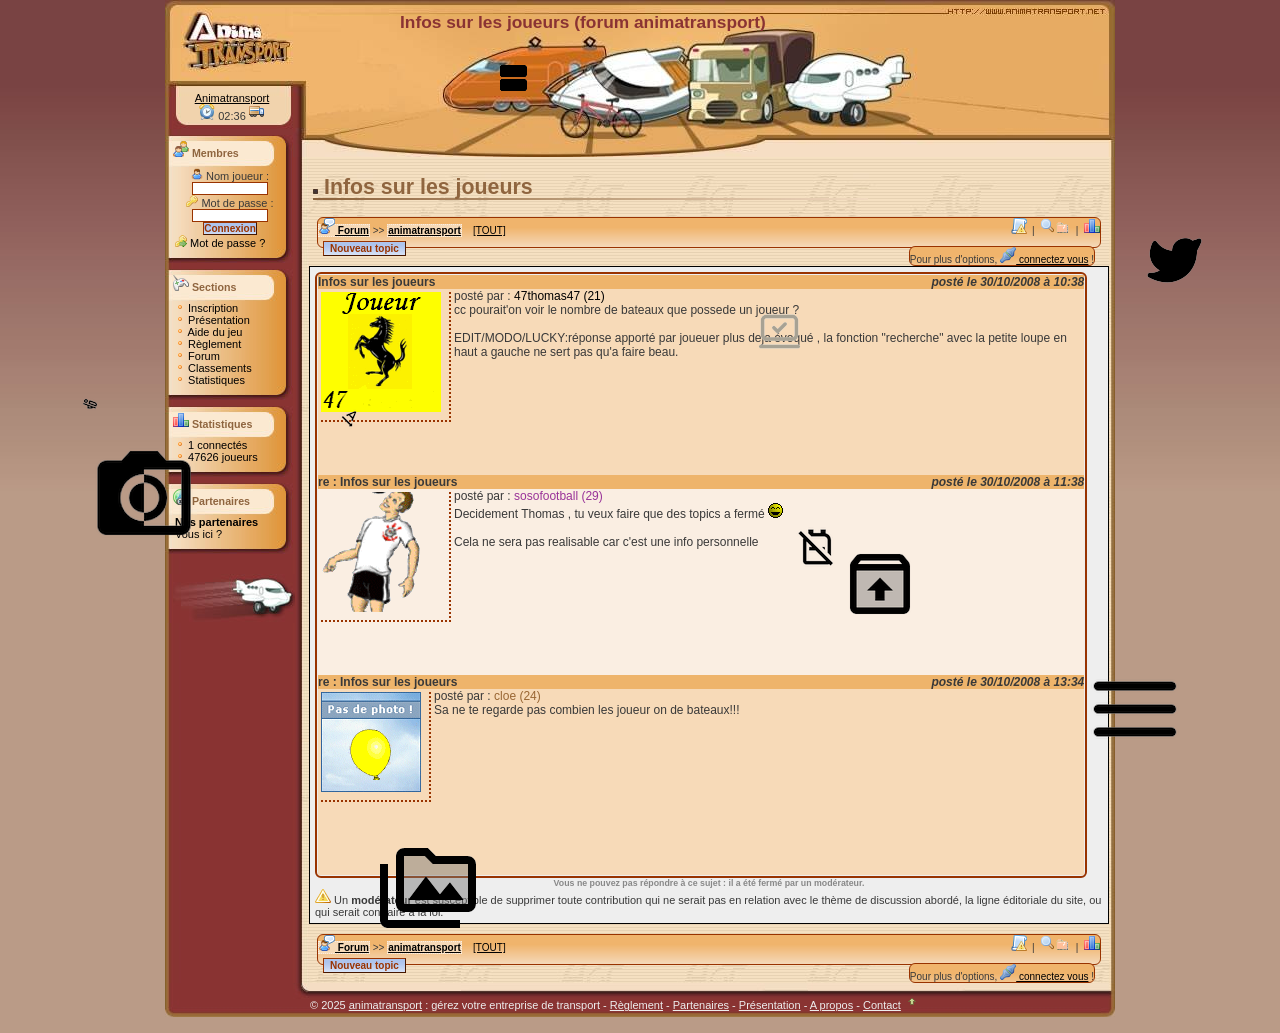 This screenshot has width=1280, height=1033. What do you see at coordinates (779, 331) in the screenshot?
I see `device verification complete` at bounding box center [779, 331].